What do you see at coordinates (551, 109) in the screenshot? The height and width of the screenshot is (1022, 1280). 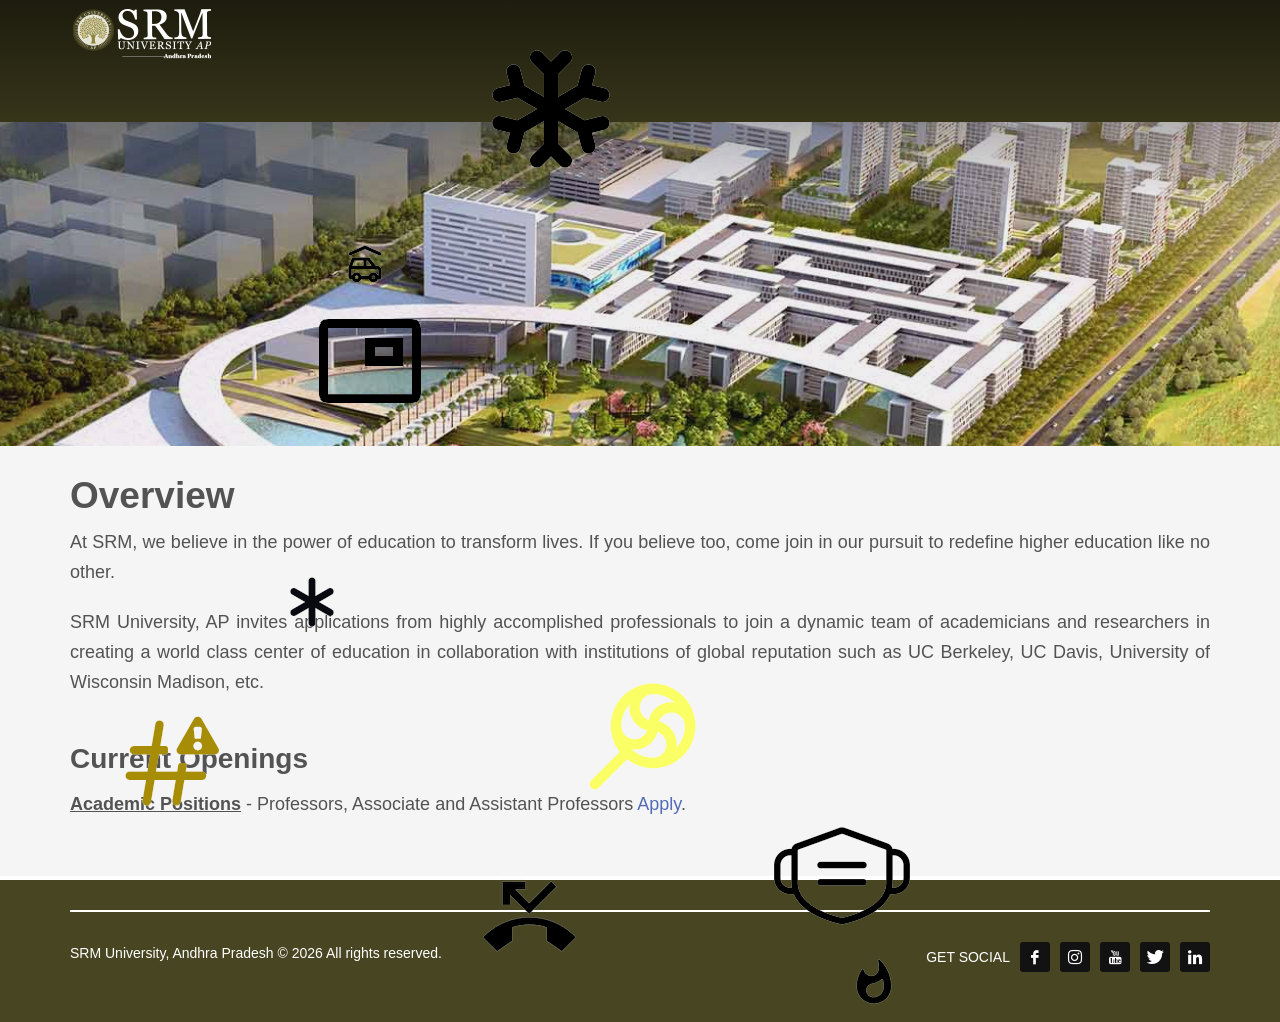 I see `activate cooling or air conditioning mode` at bounding box center [551, 109].